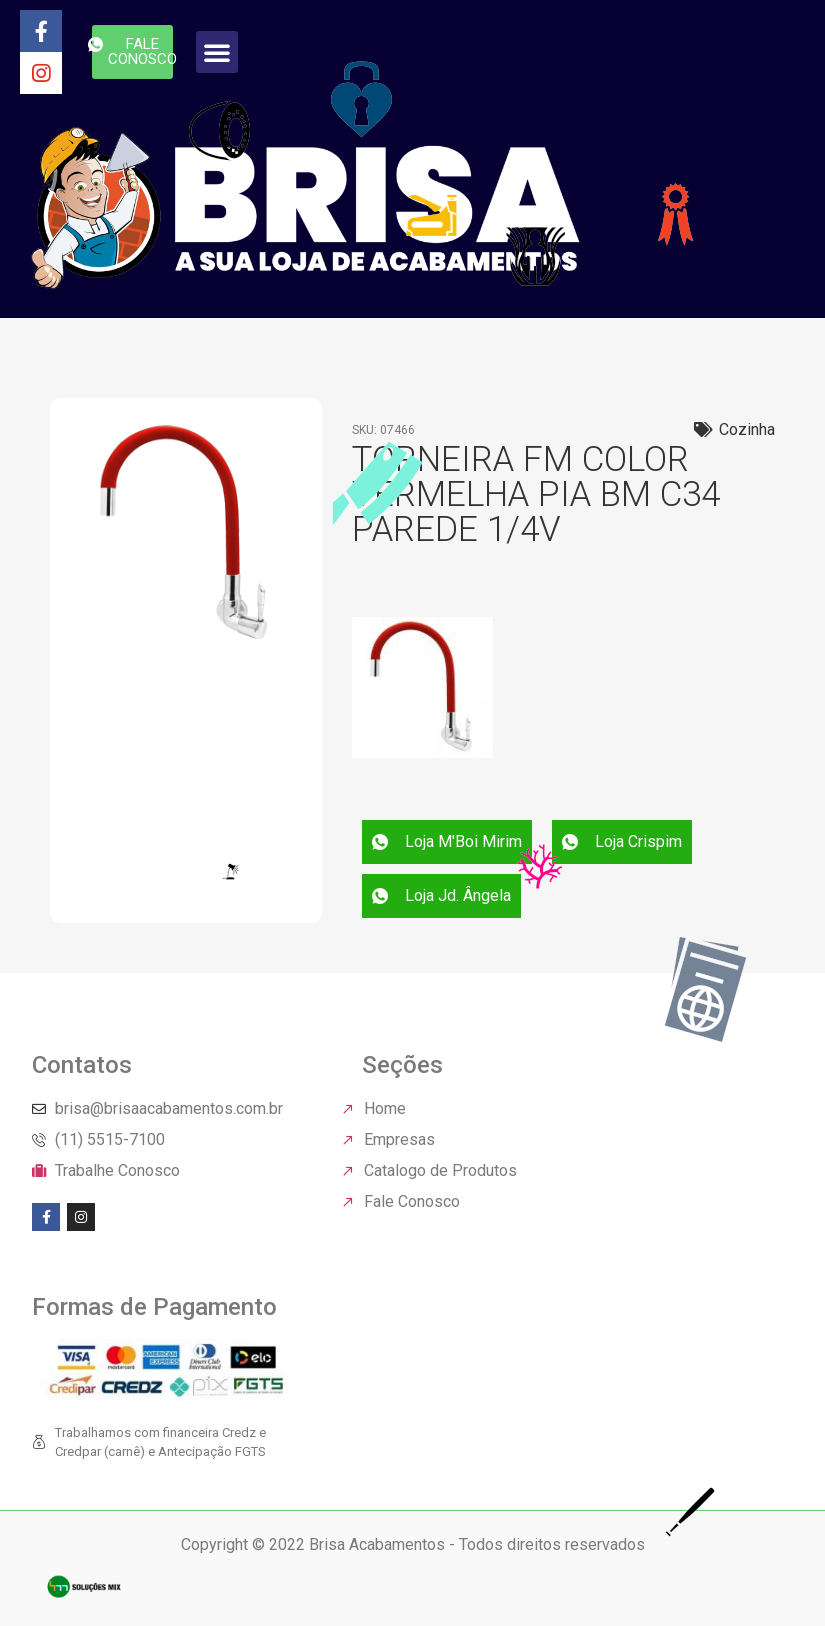 The image size is (825, 1626). What do you see at coordinates (539, 866) in the screenshot?
I see `access coral reef or marine life content` at bounding box center [539, 866].